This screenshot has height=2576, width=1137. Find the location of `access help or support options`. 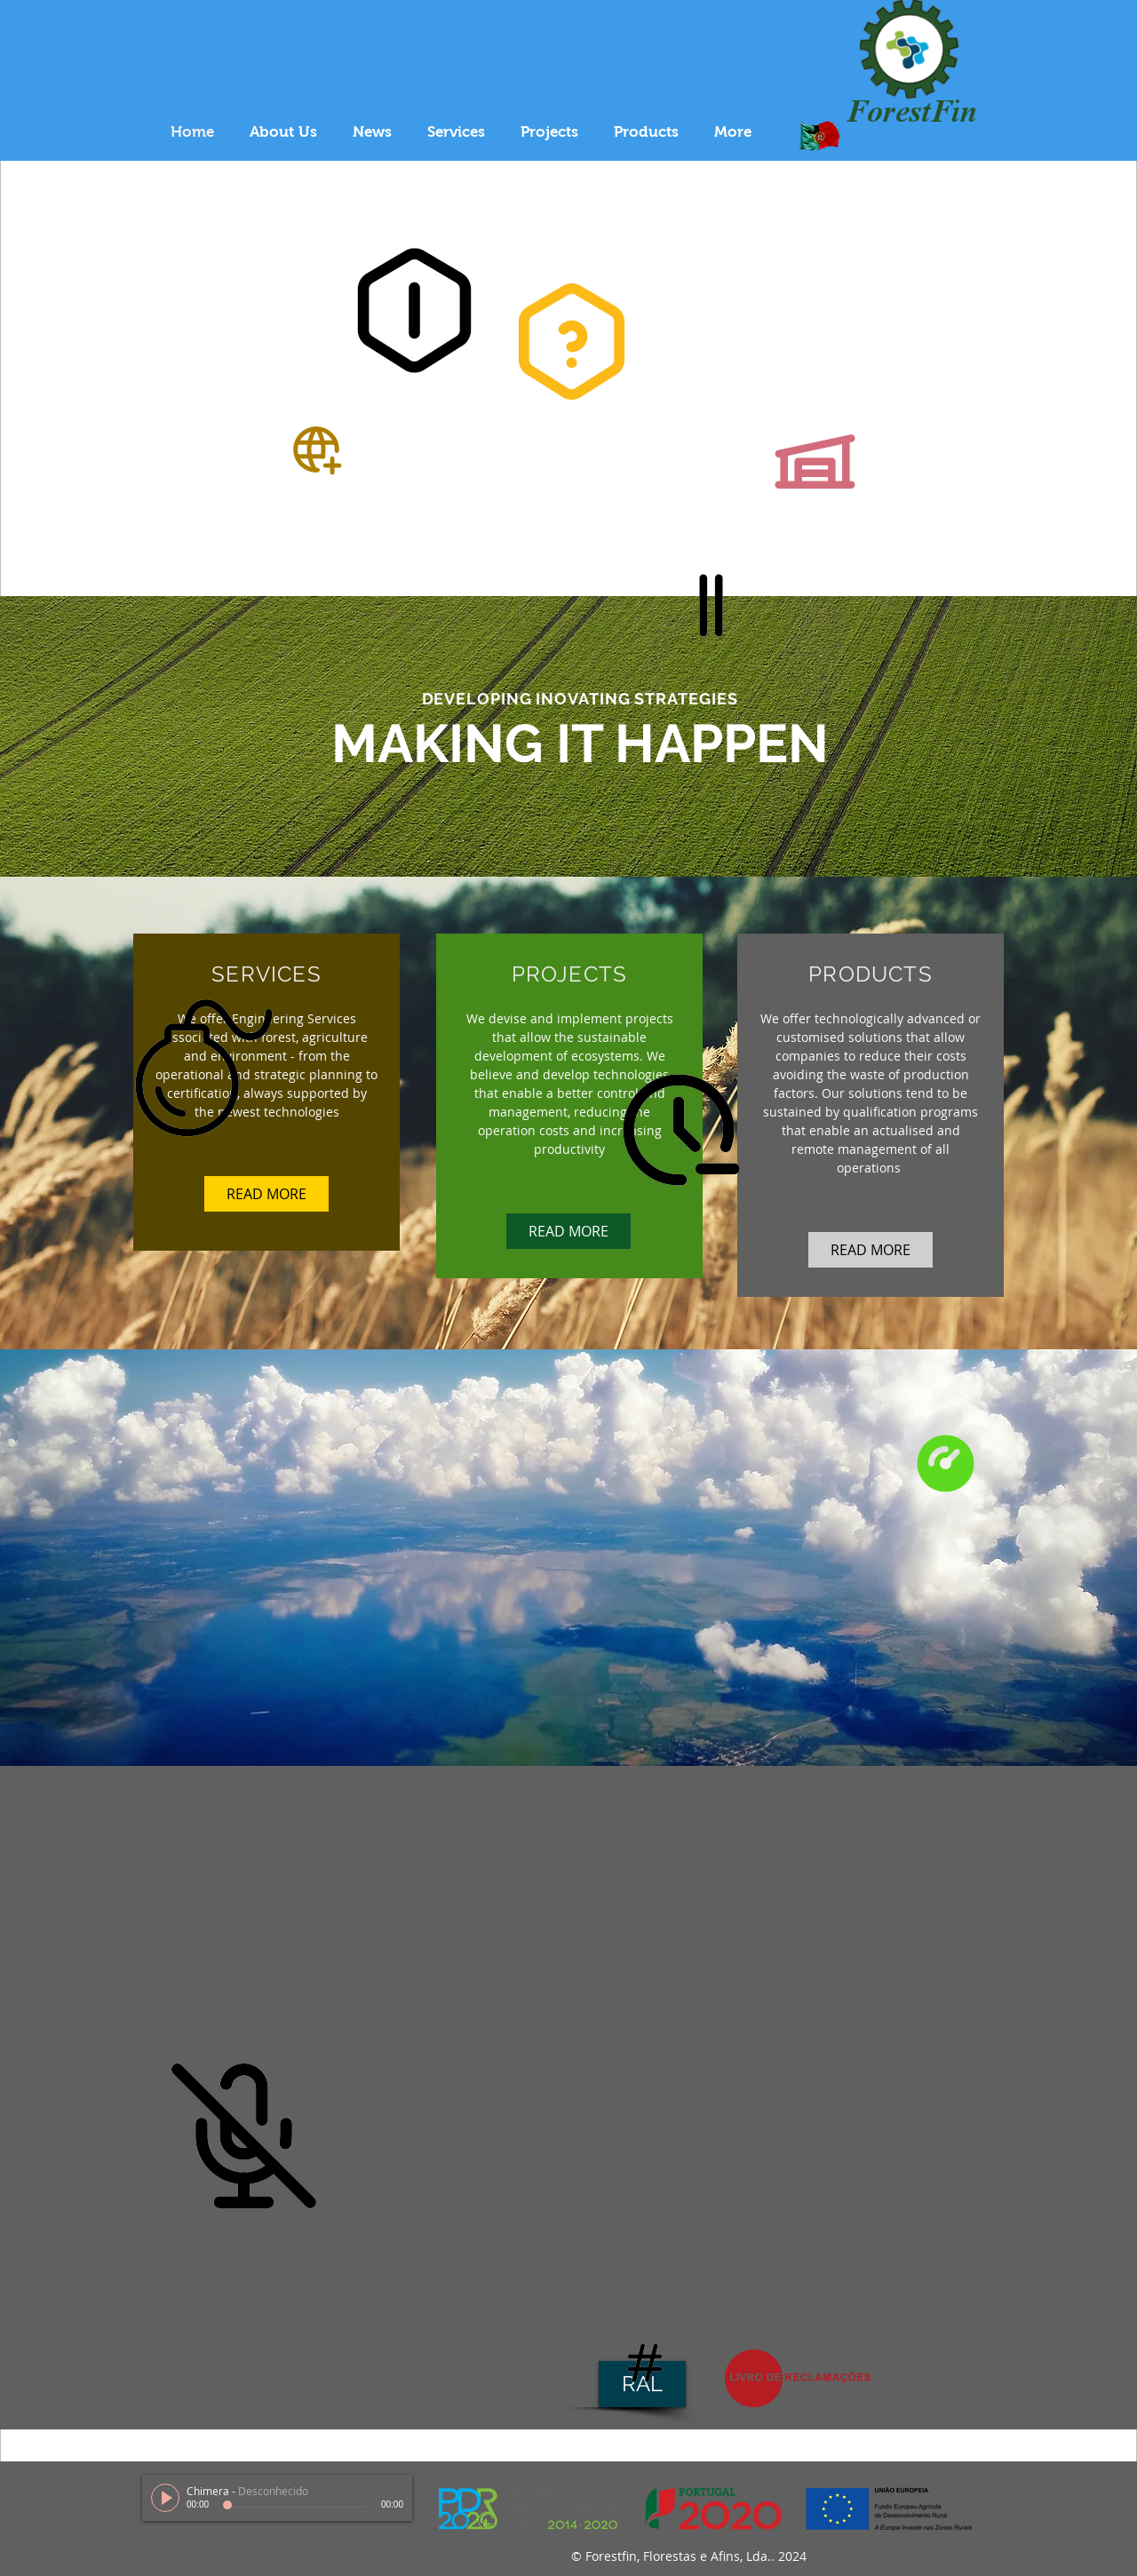

access help or support options is located at coordinates (571, 341).